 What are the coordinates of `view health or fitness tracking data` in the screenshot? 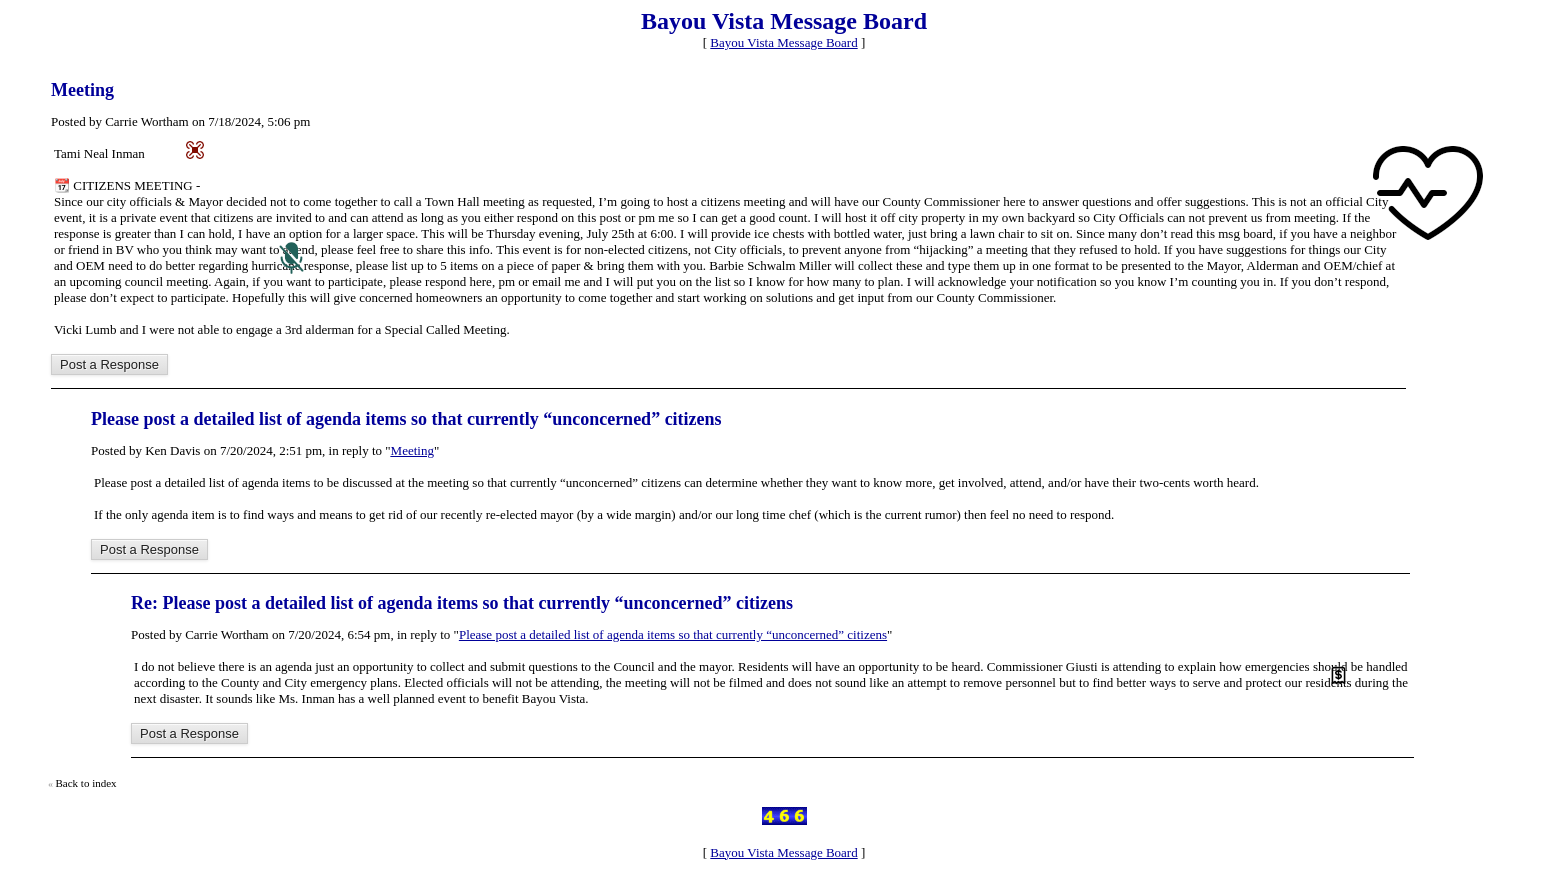 It's located at (1428, 189).